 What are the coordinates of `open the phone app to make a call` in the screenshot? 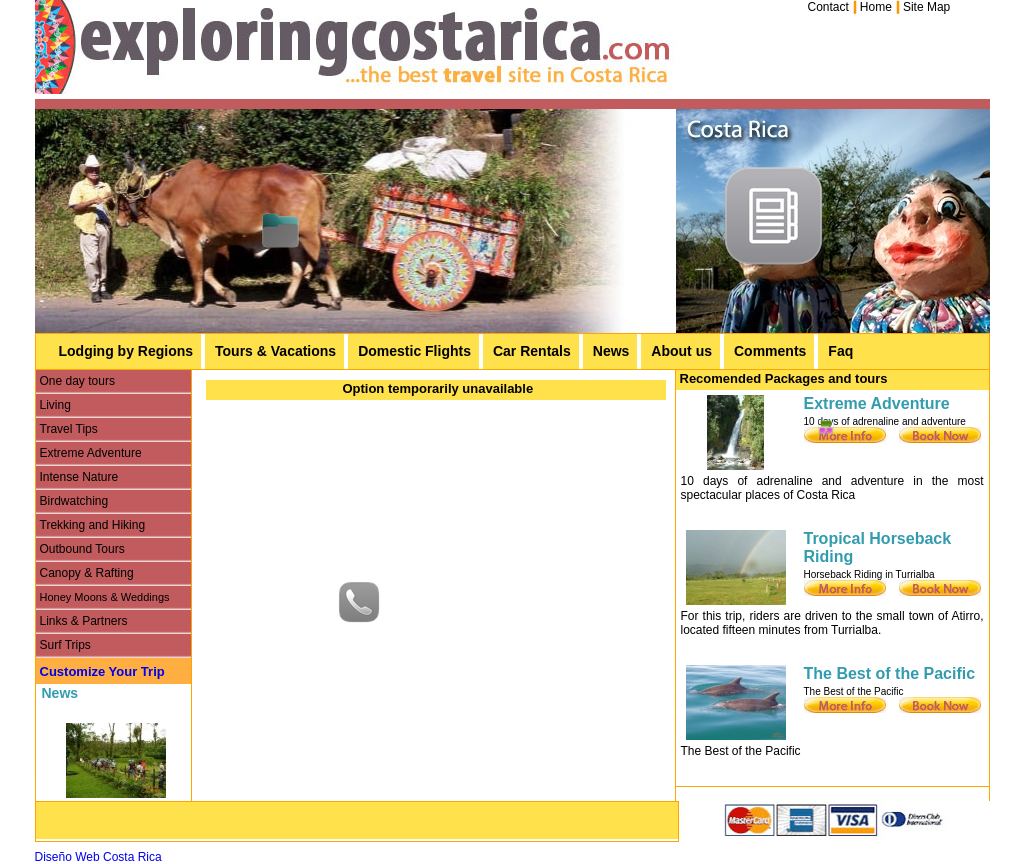 It's located at (359, 602).